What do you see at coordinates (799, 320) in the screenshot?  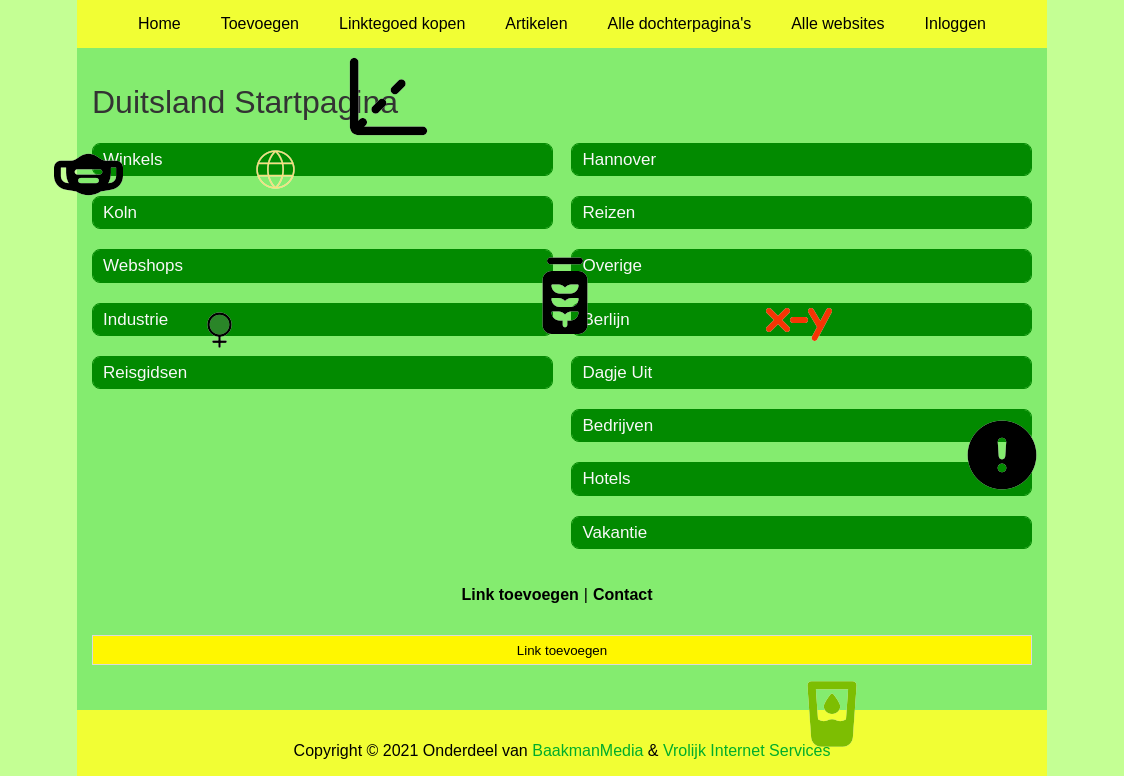 I see `subtract y value from x in a calculation` at bounding box center [799, 320].